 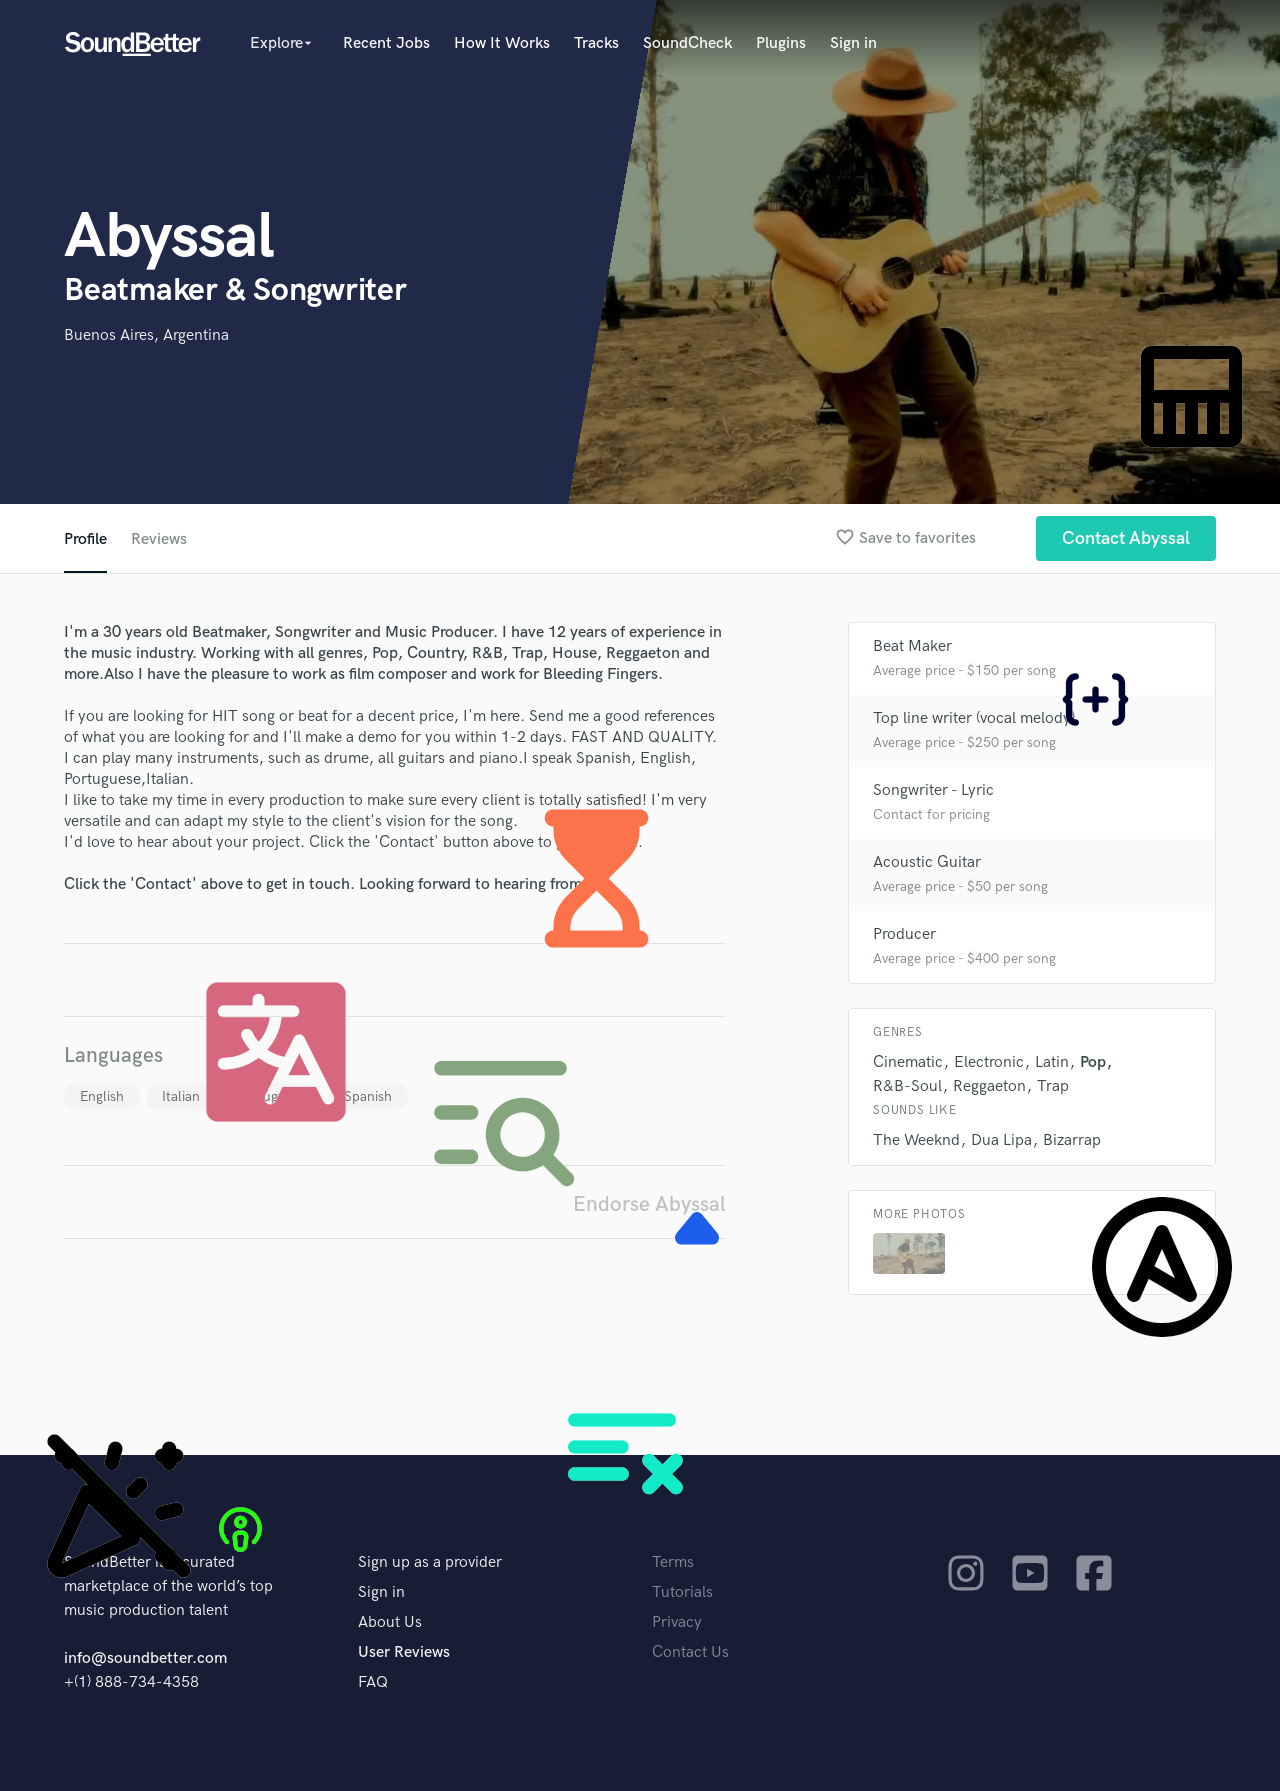 What do you see at coordinates (1191, 396) in the screenshot?
I see `toggle bottom panel visibility` at bounding box center [1191, 396].